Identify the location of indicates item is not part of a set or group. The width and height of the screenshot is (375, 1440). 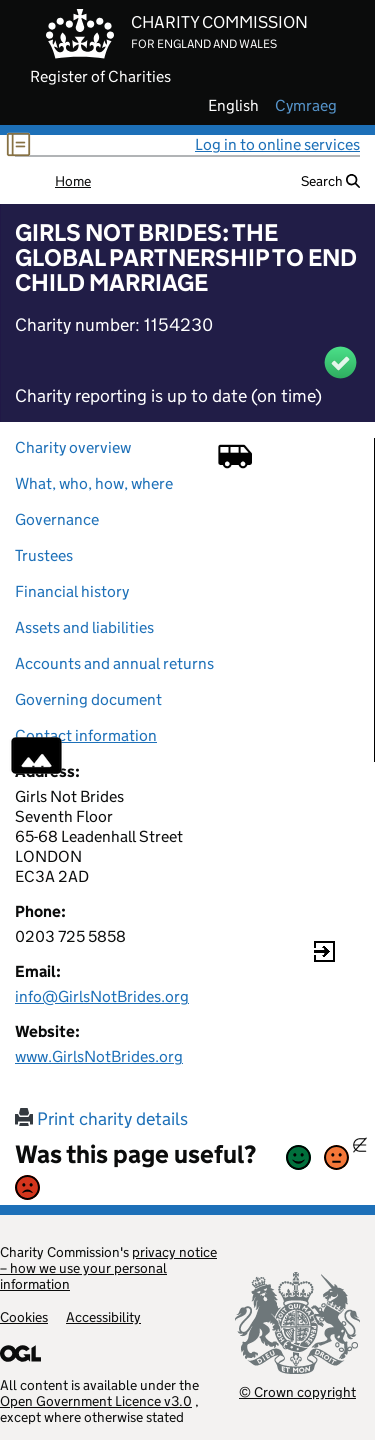
(360, 1145).